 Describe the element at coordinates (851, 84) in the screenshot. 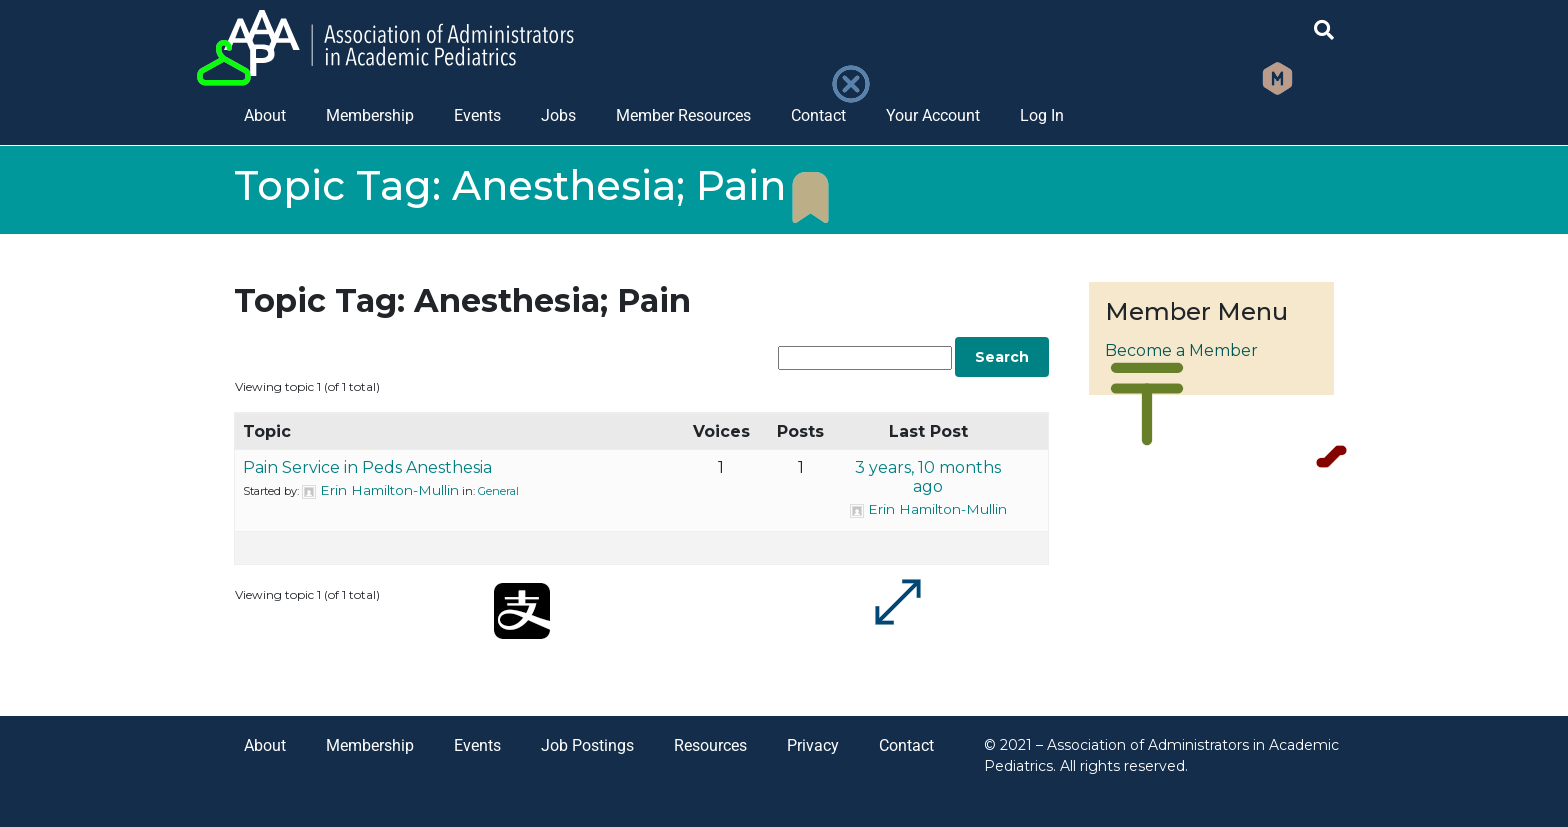

I see `playstation cross button symbol` at that location.